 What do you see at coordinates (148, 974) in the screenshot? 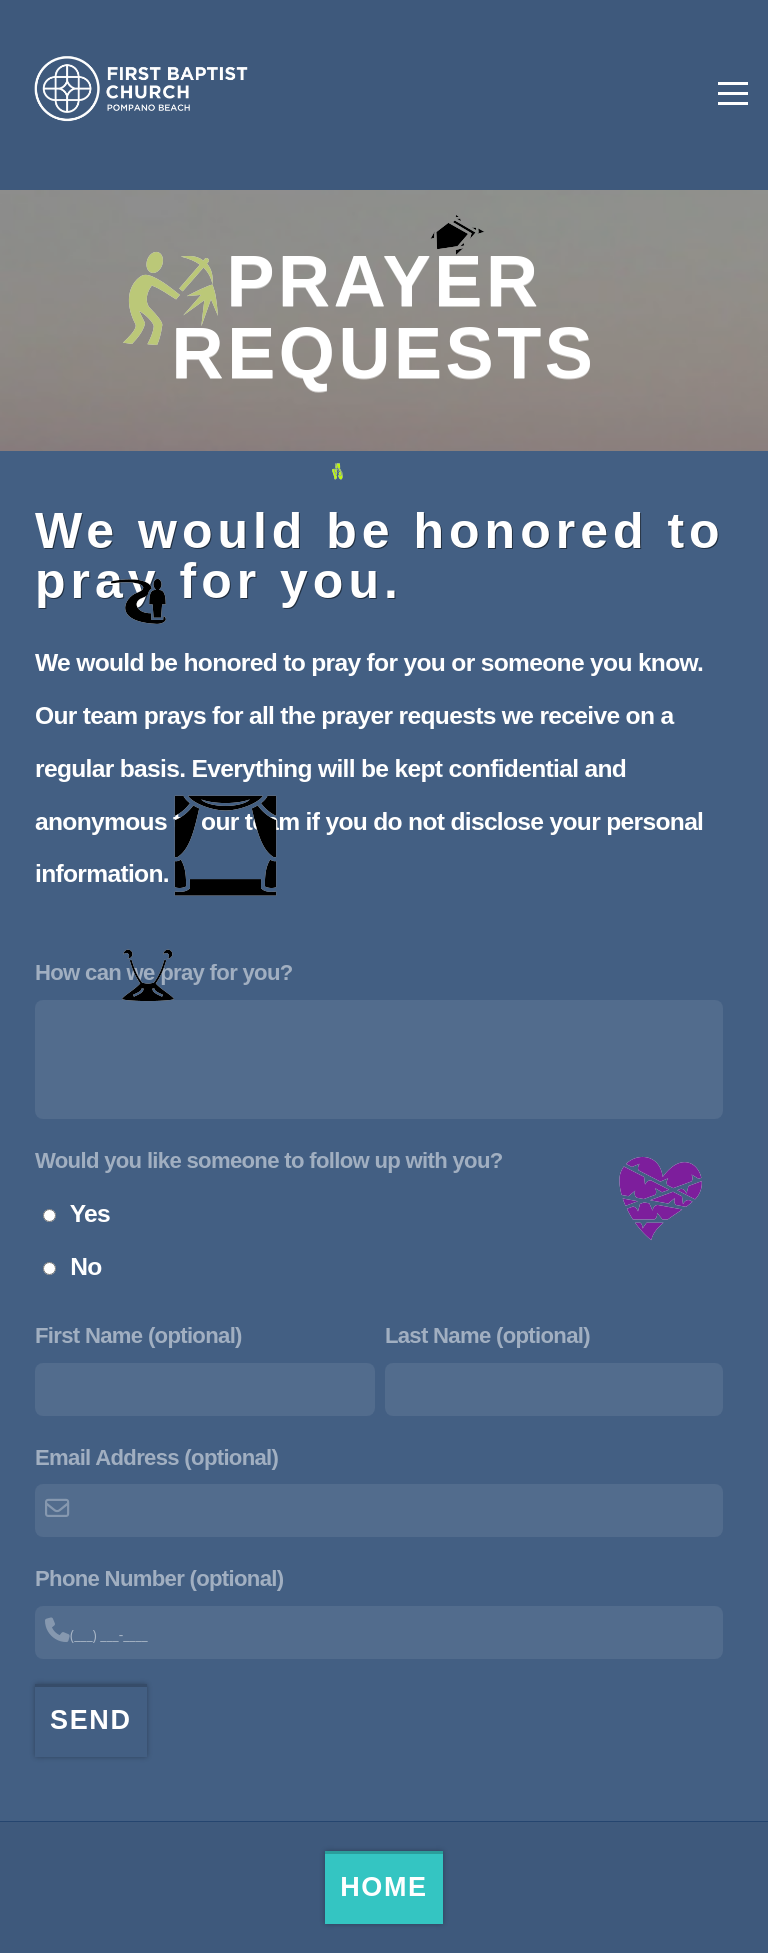
I see `indicates slow loading or processing speed` at bounding box center [148, 974].